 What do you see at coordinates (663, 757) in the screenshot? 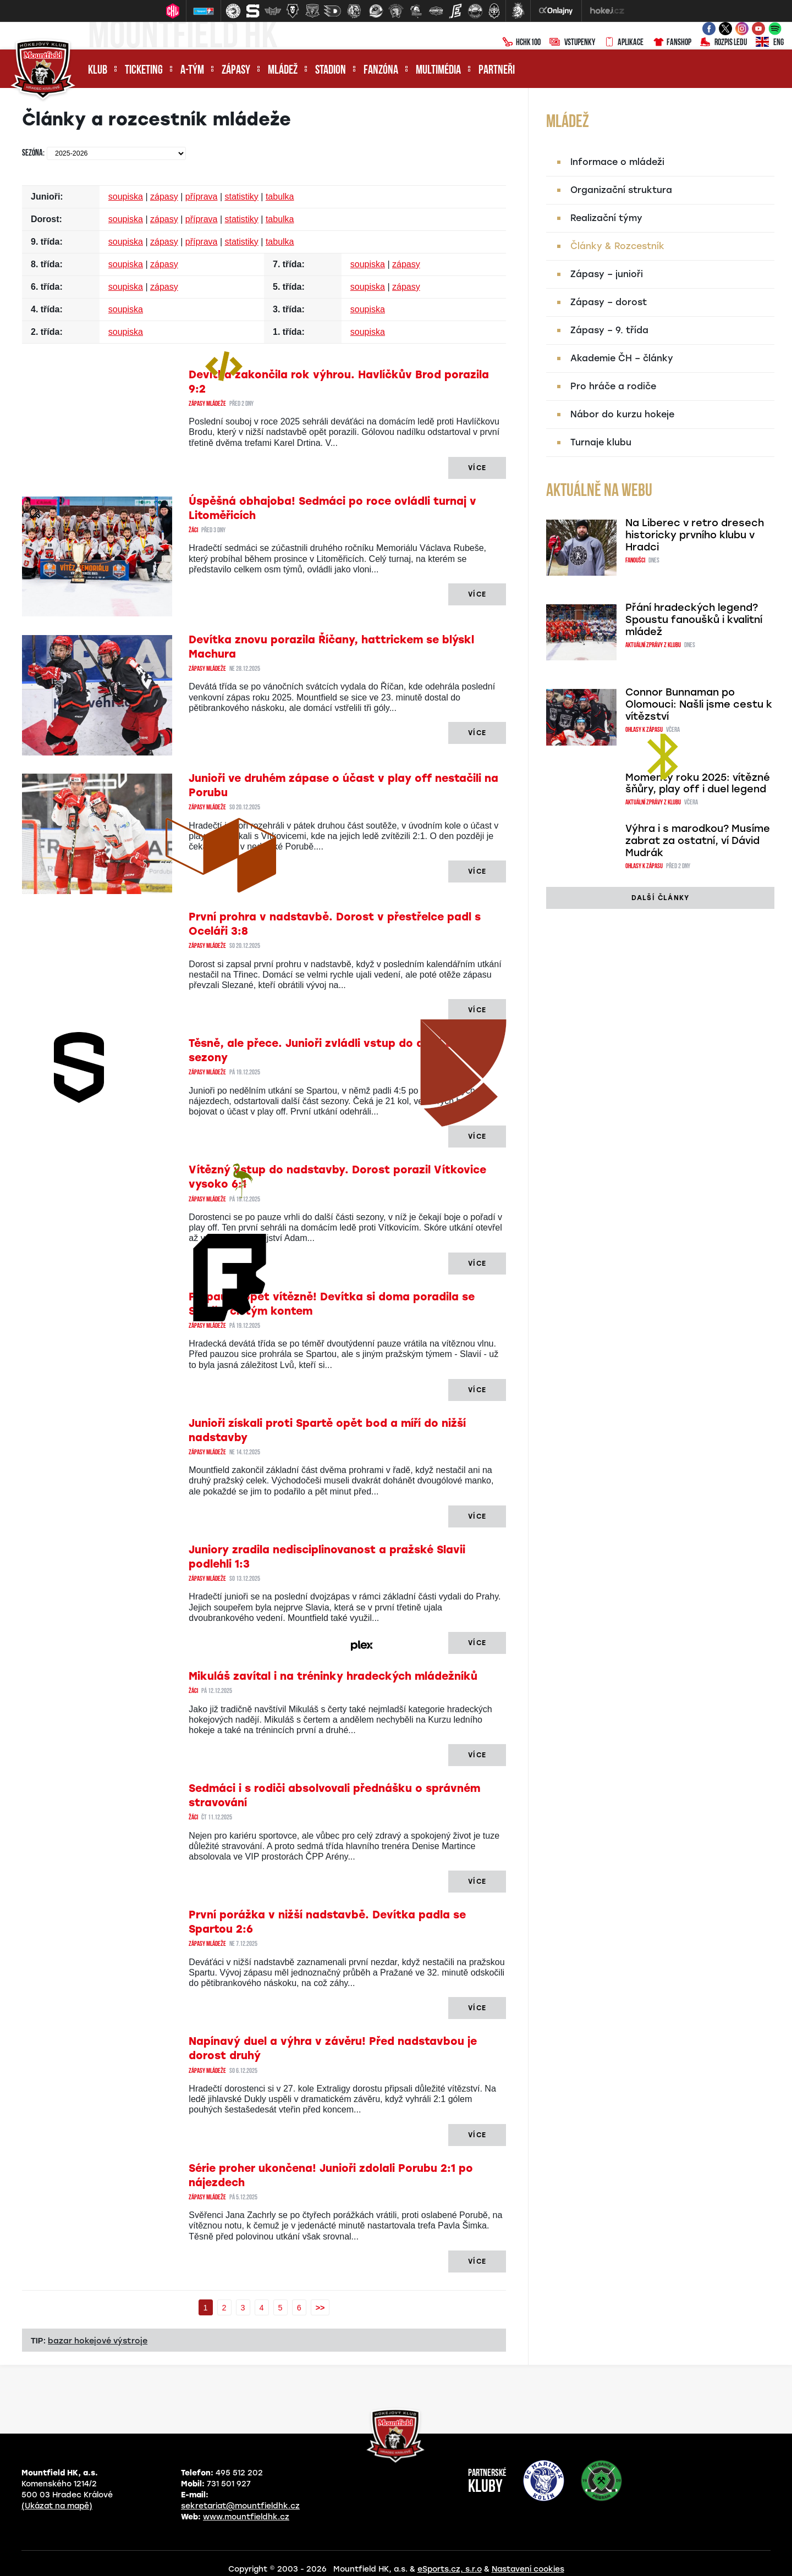
I see `toggle bluetooth connectivity` at bounding box center [663, 757].